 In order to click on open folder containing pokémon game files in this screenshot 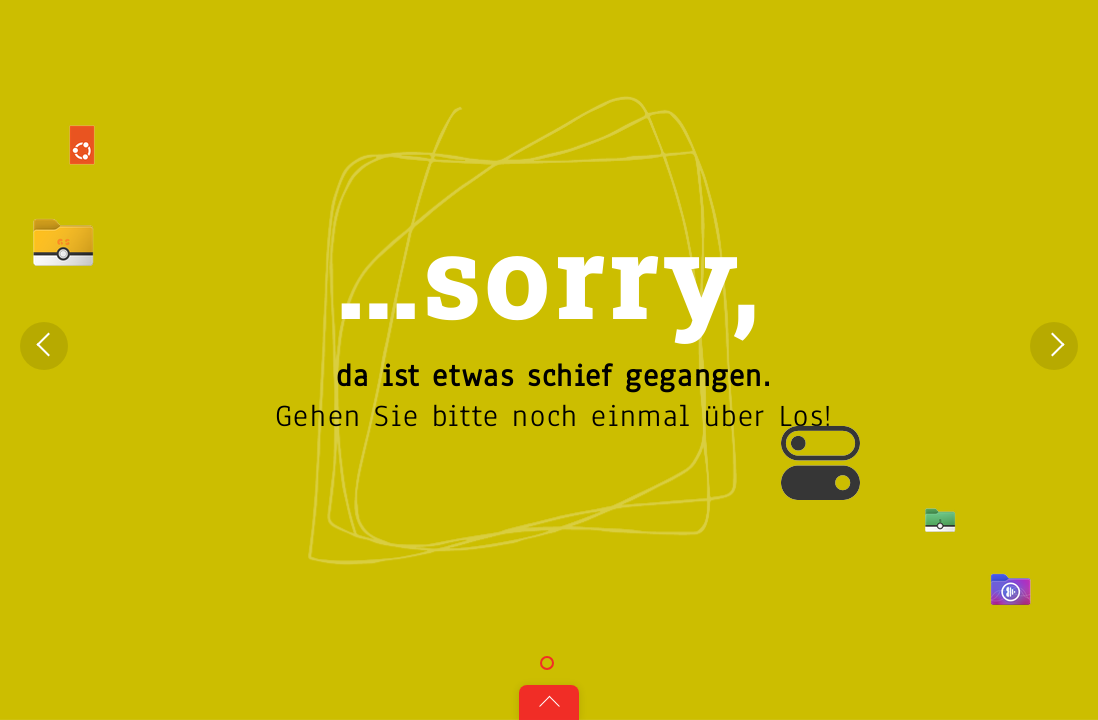, I will do `click(63, 244)`.